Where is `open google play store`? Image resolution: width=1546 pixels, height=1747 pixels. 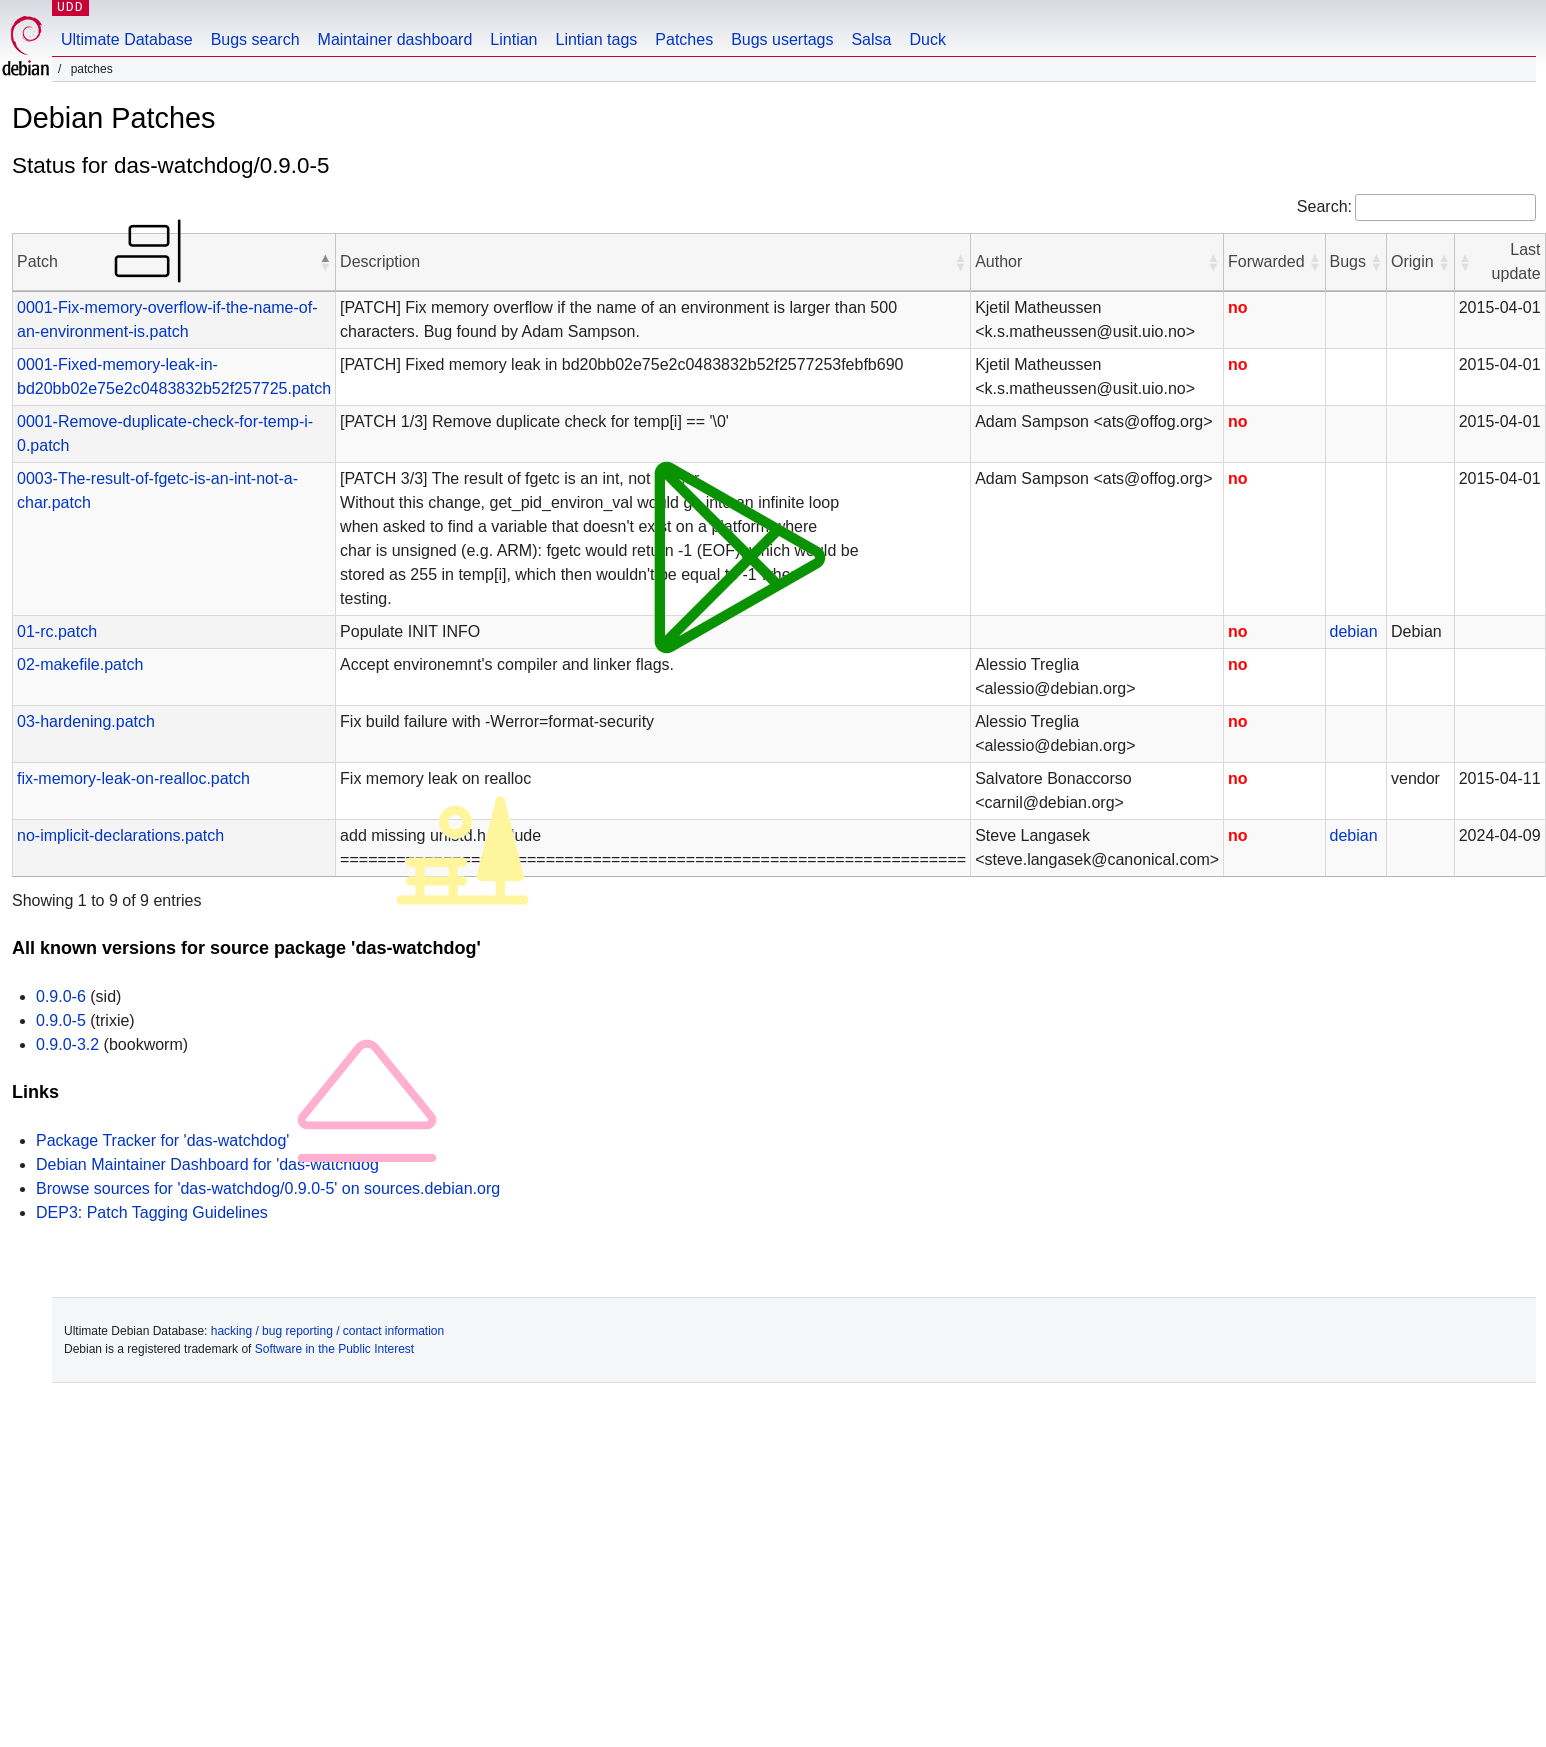 open google play store is located at coordinates (722, 557).